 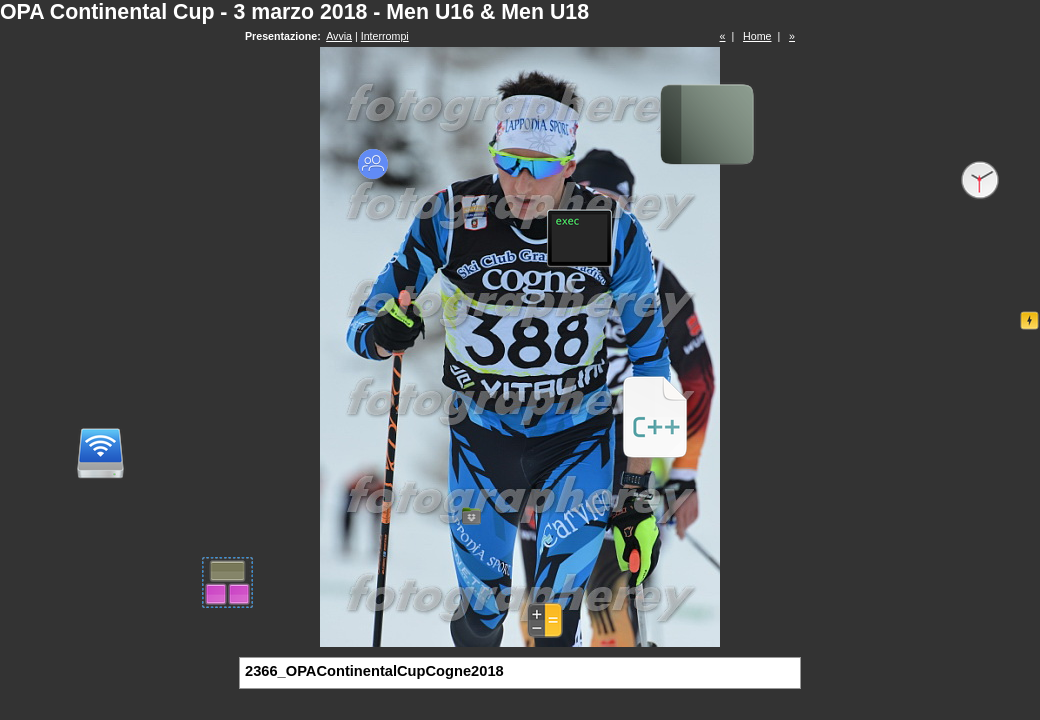 What do you see at coordinates (100, 454) in the screenshot?
I see `access a wireless network drive` at bounding box center [100, 454].